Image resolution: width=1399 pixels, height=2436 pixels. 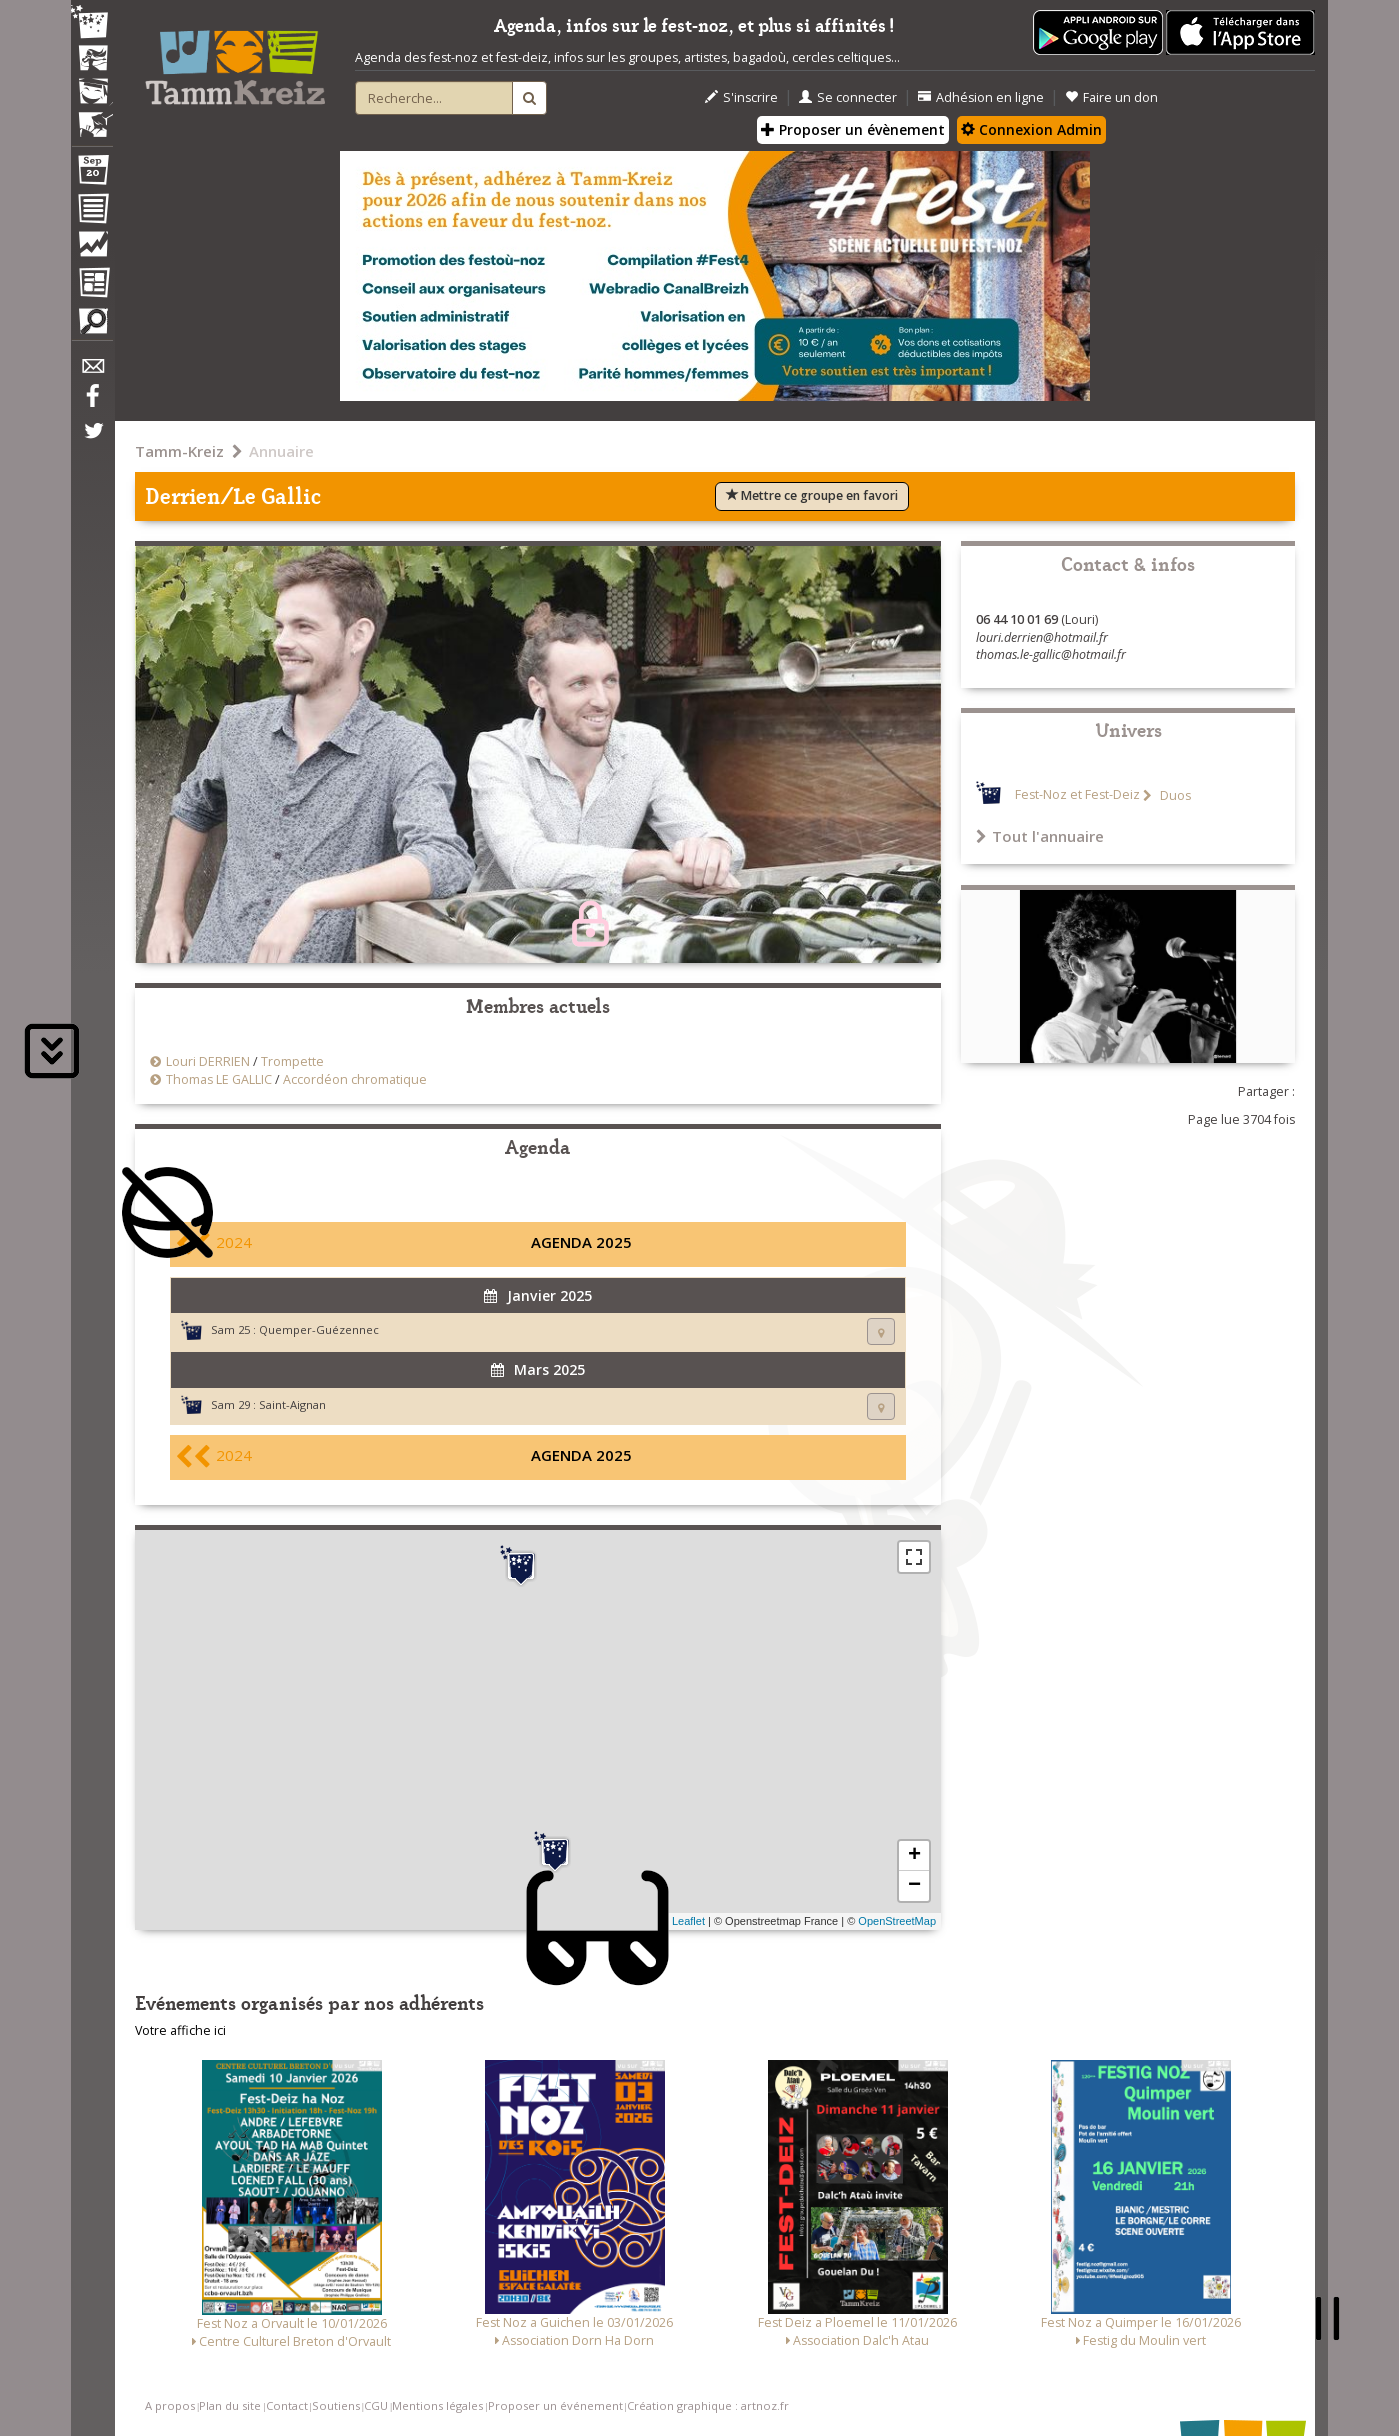 I want to click on pause media playback, so click(x=1327, y=2318).